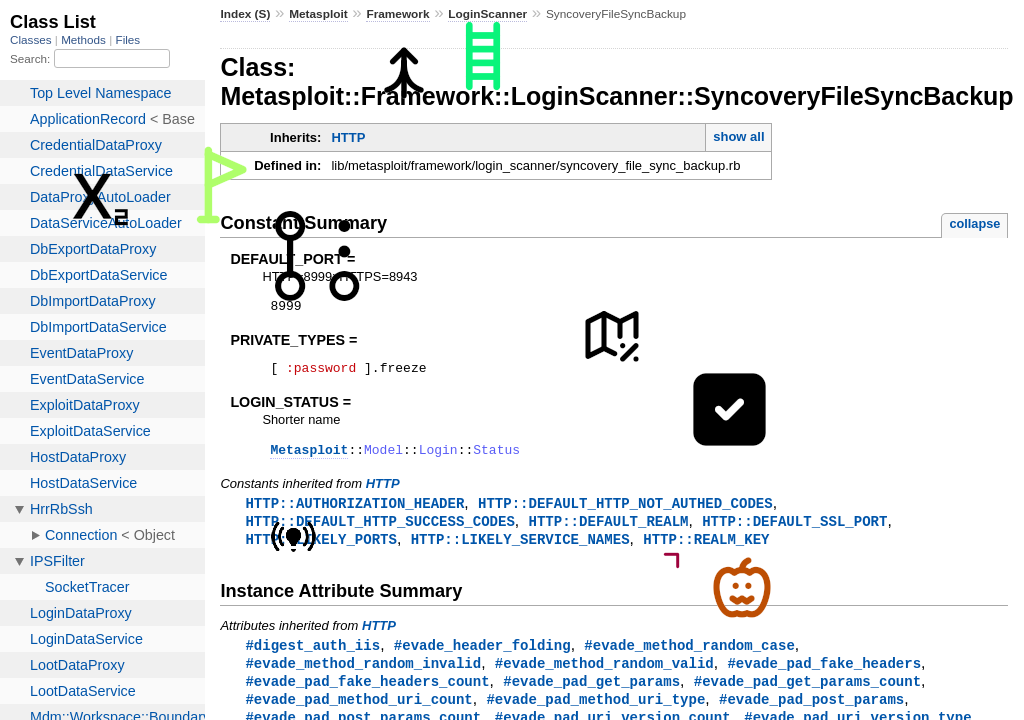  What do you see at coordinates (293, 536) in the screenshot?
I see `view AI-powered predictions or suggestions` at bounding box center [293, 536].